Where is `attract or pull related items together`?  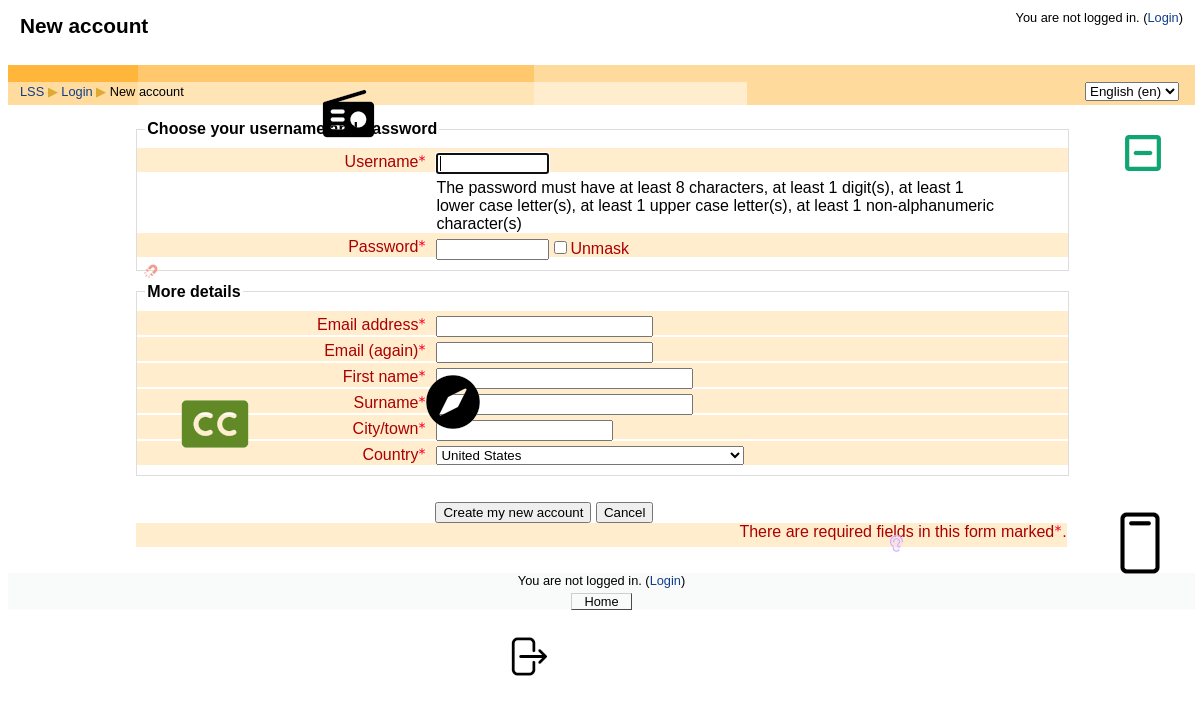 attract or pull related items together is located at coordinates (151, 271).